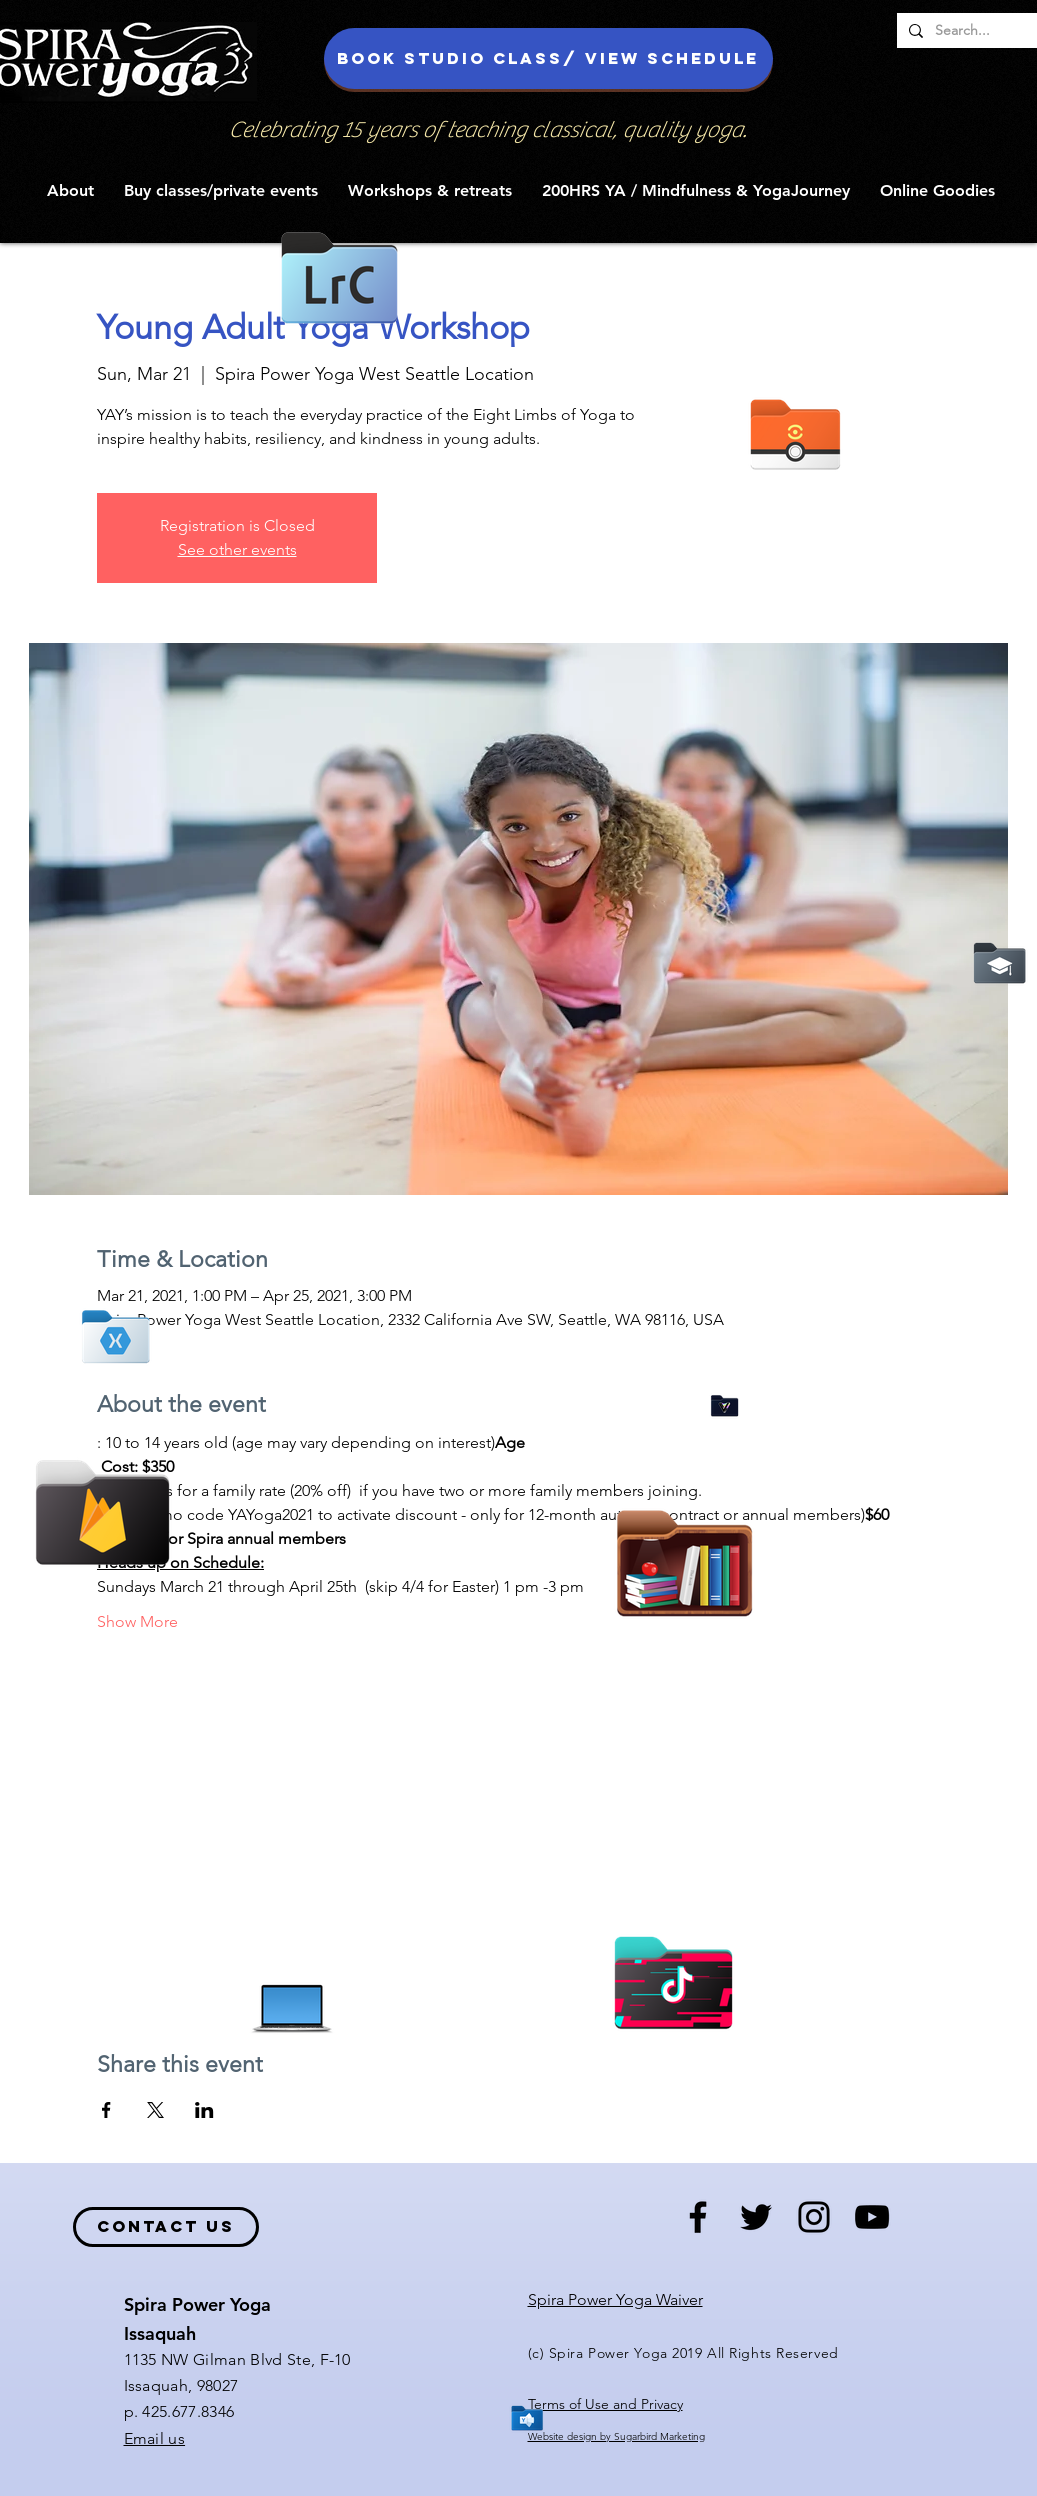 The width and height of the screenshot is (1037, 2496). I want to click on open folder containing adobe lightroom classic files, so click(339, 281).